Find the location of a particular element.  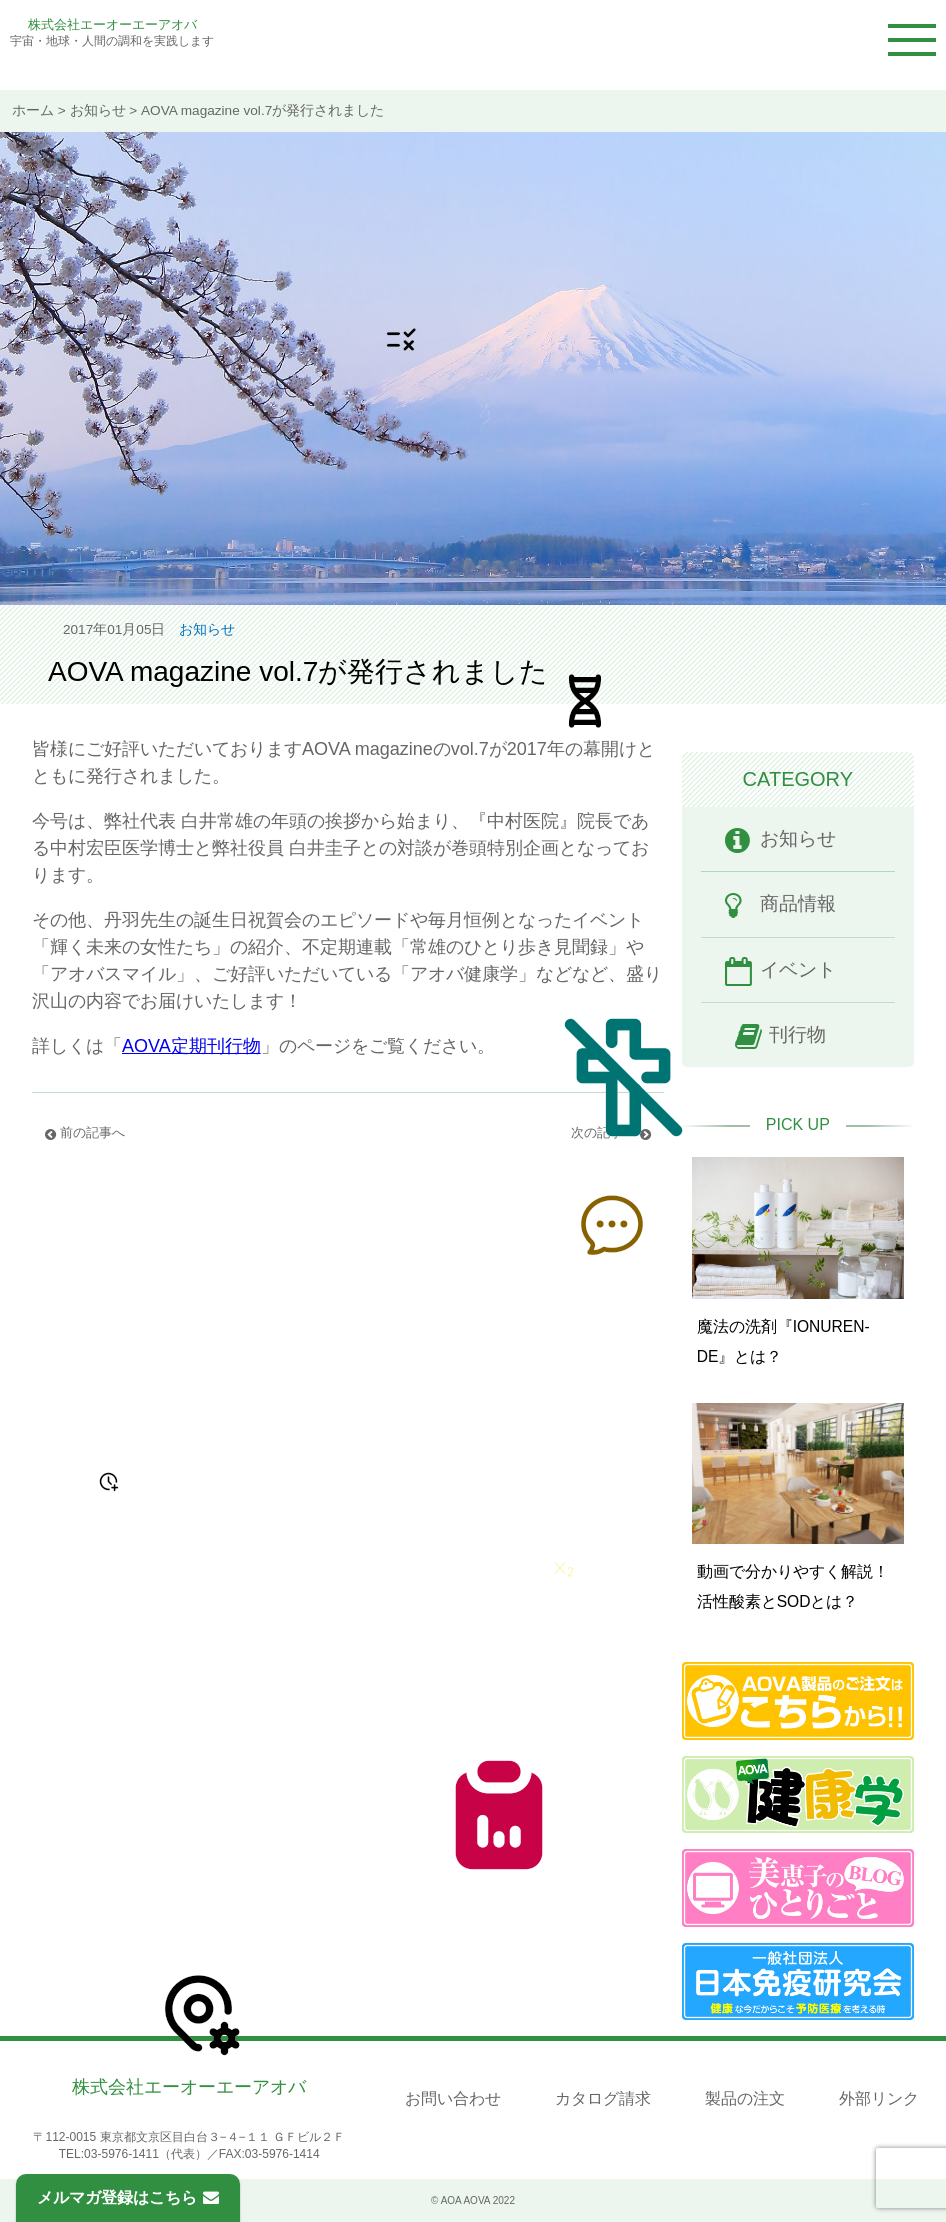

view clipboard data or statistics is located at coordinates (499, 1815).